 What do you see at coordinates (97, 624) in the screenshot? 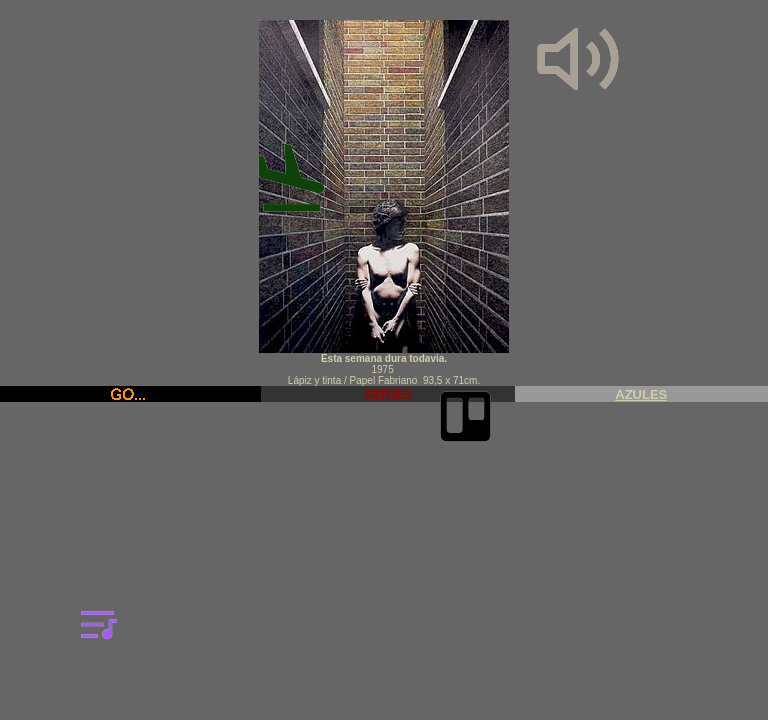
I see `view your playlist` at bounding box center [97, 624].